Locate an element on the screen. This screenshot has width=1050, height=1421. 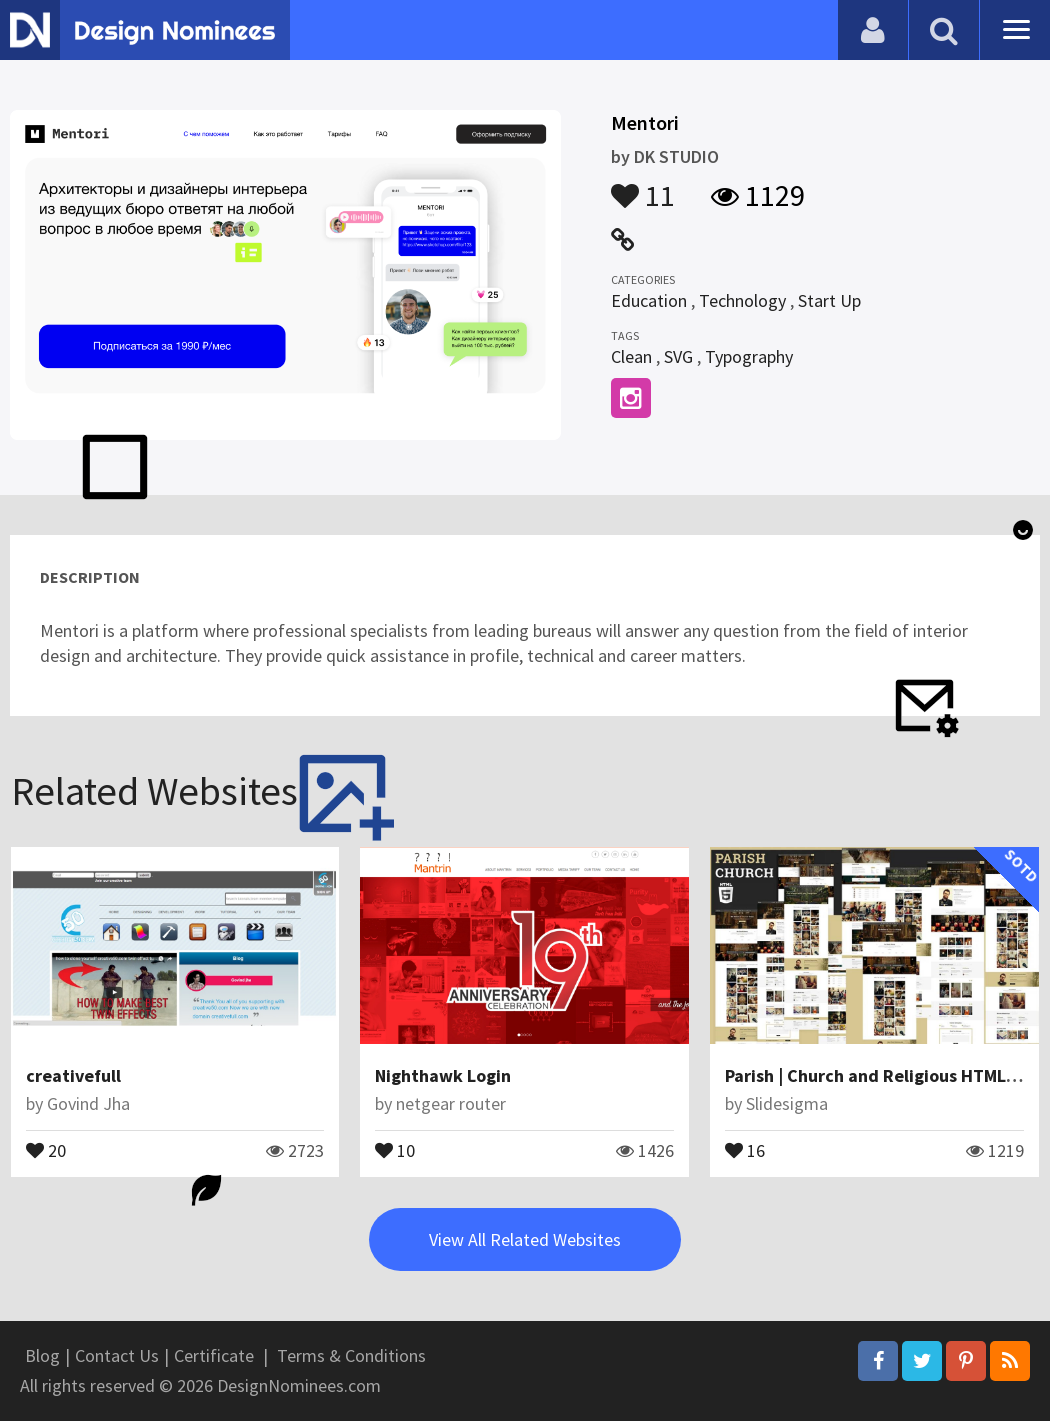
view your profile is located at coordinates (1023, 530).